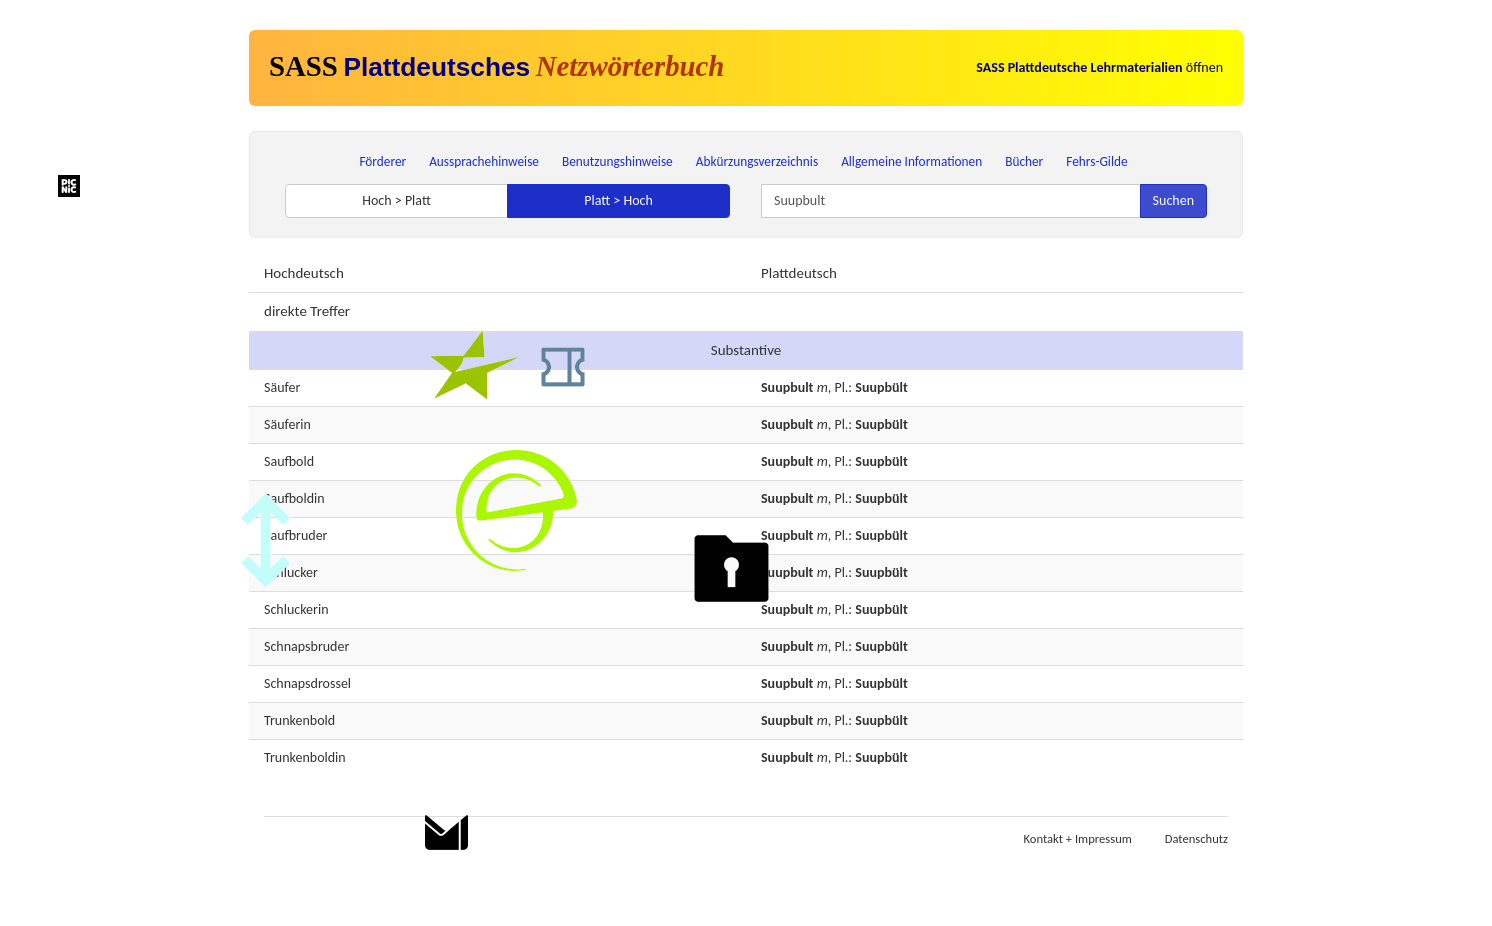  What do you see at coordinates (475, 365) in the screenshot?
I see `visit the ESEA gaming platform` at bounding box center [475, 365].